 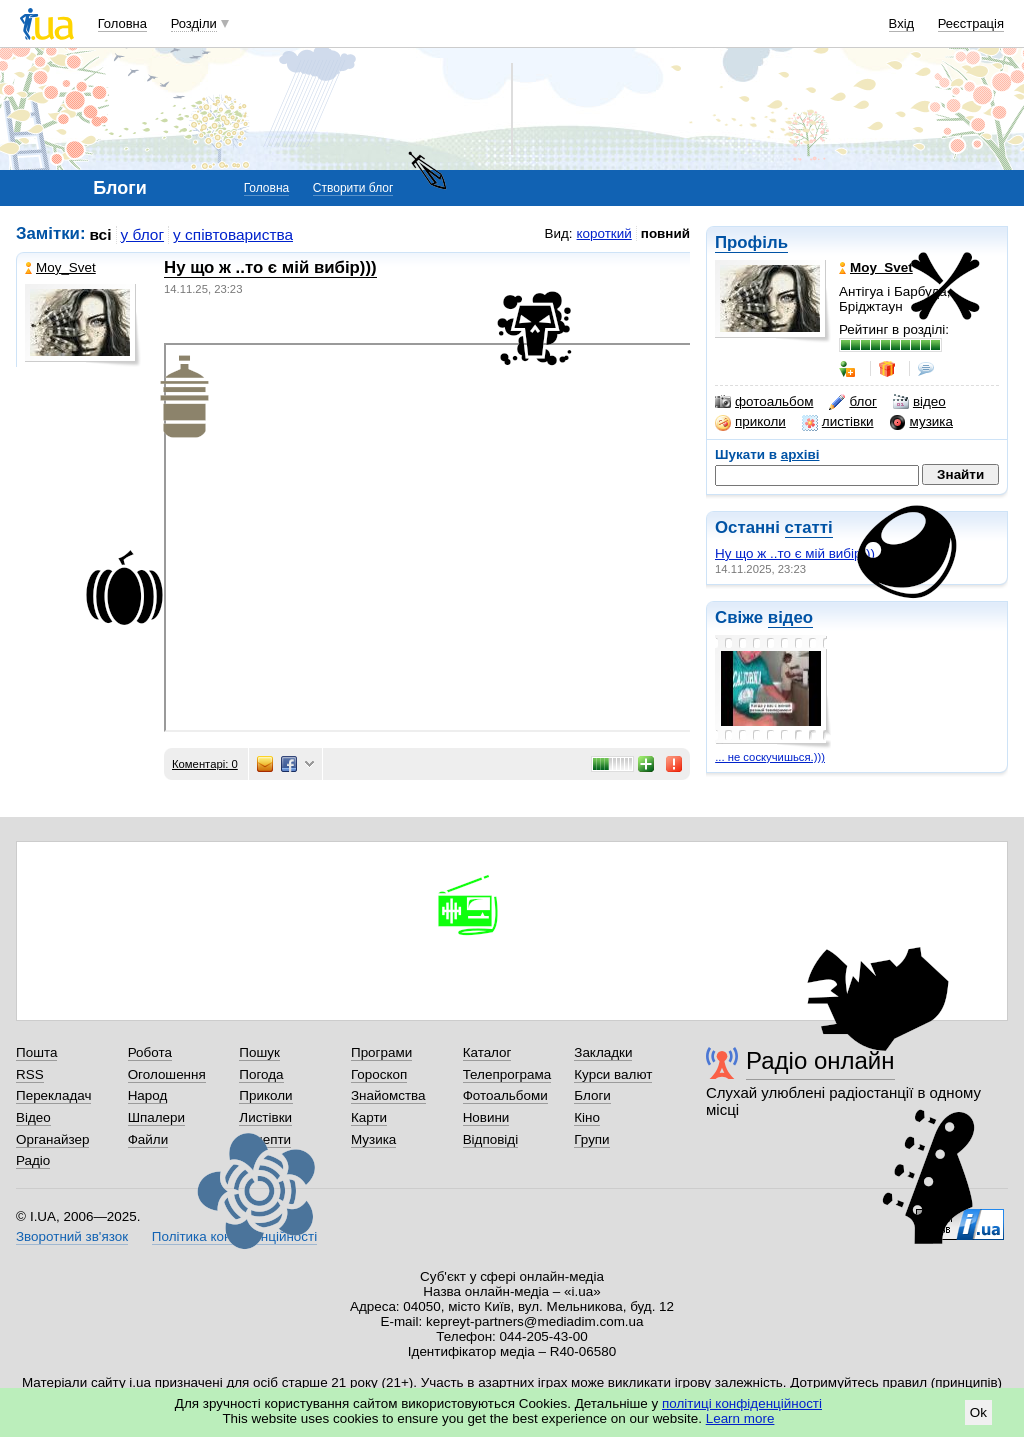 What do you see at coordinates (878, 999) in the screenshot?
I see `select iceland as a country or region` at bounding box center [878, 999].